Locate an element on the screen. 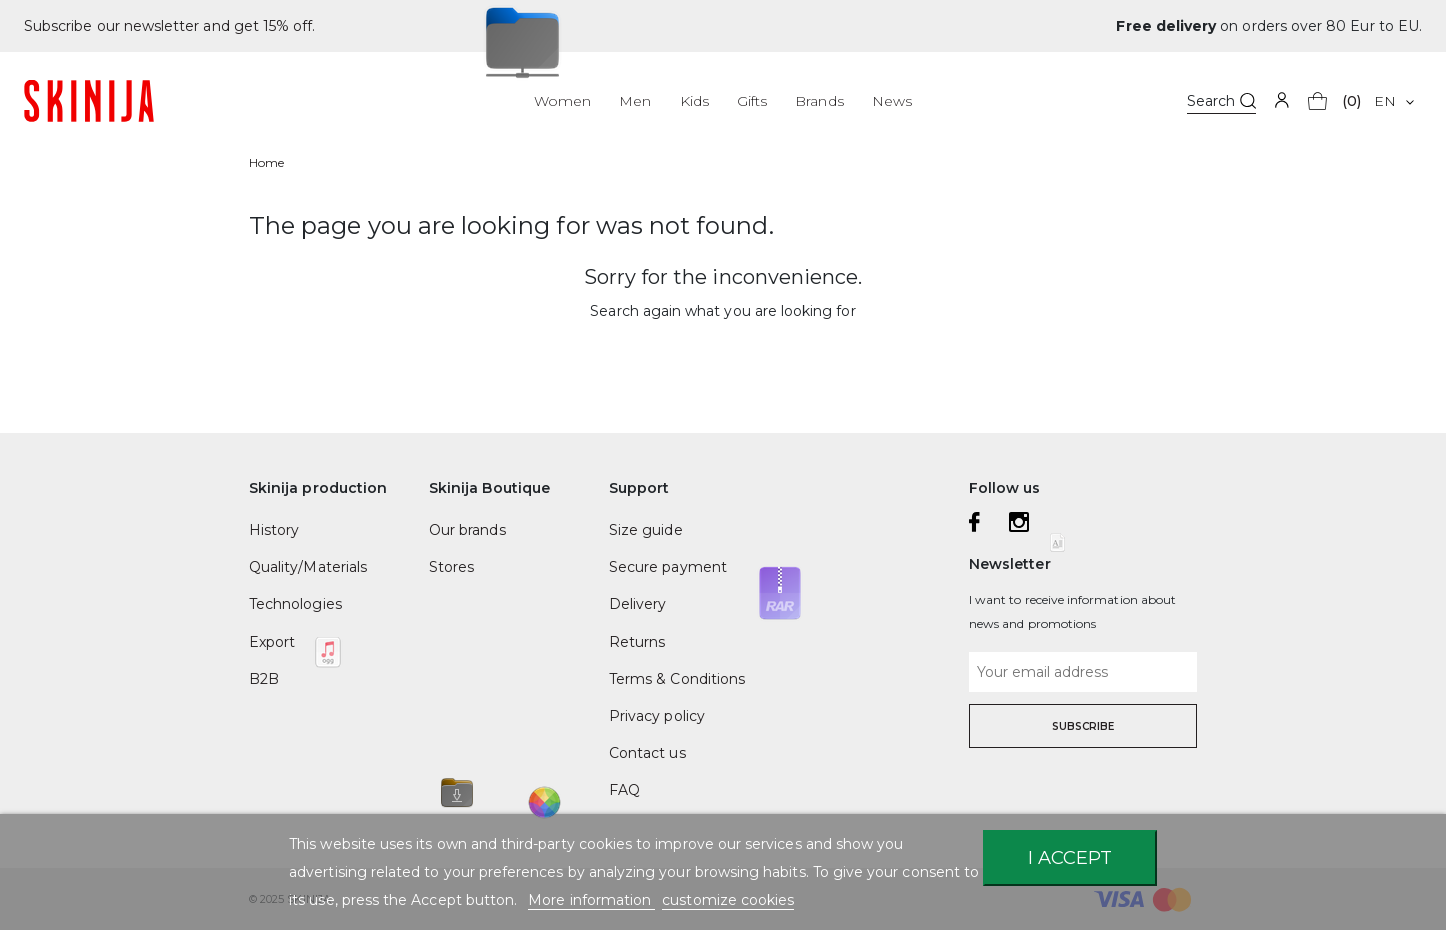 The width and height of the screenshot is (1446, 930). access a remote or network folder is located at coordinates (522, 41).